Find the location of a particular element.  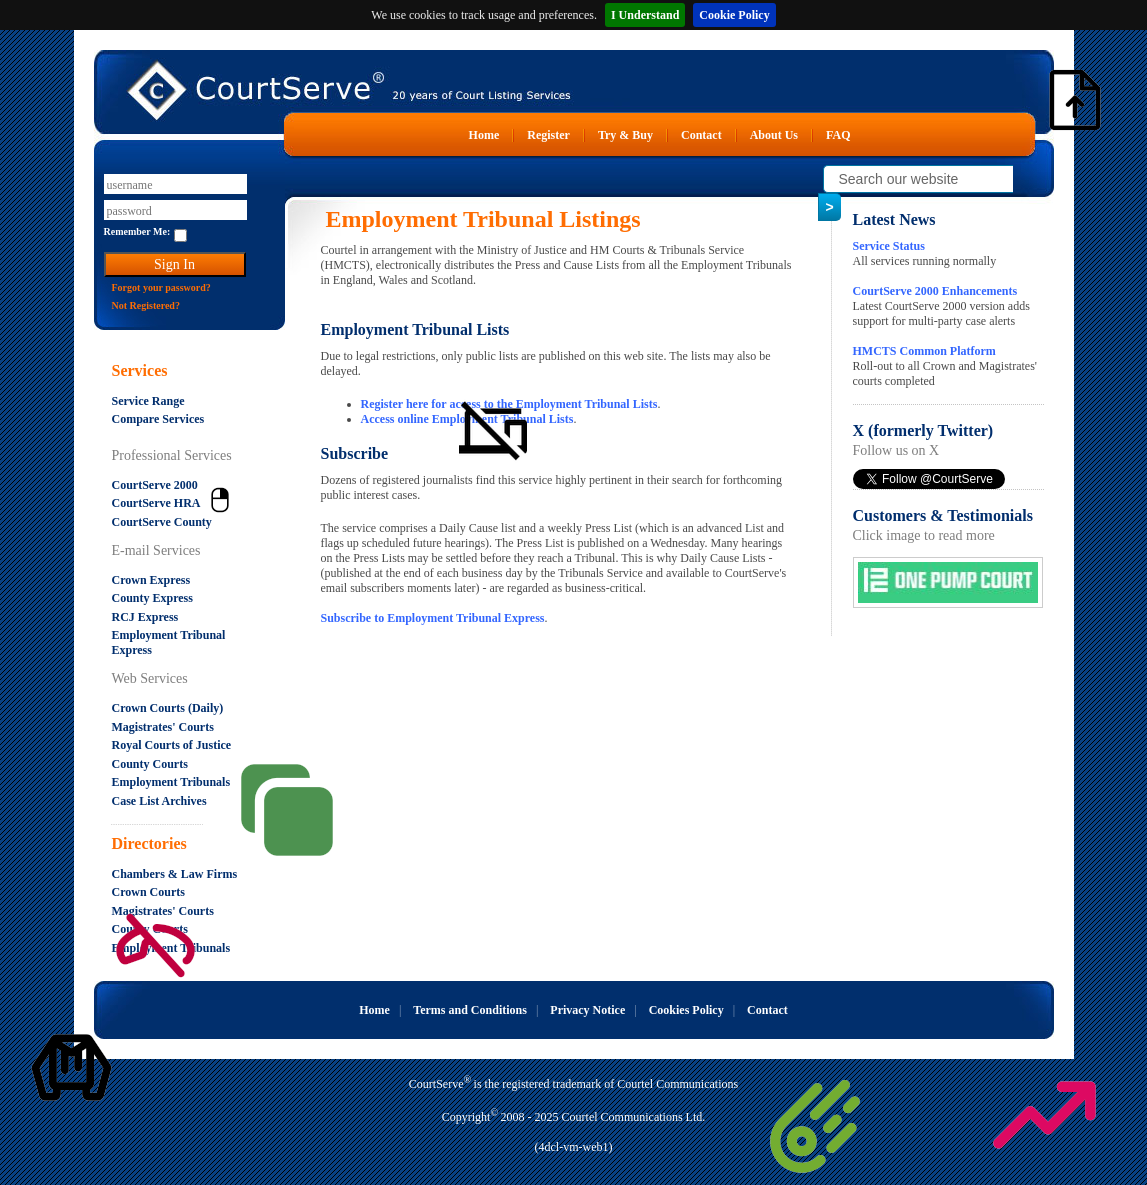

browse clothing or apparel items is located at coordinates (71, 1067).